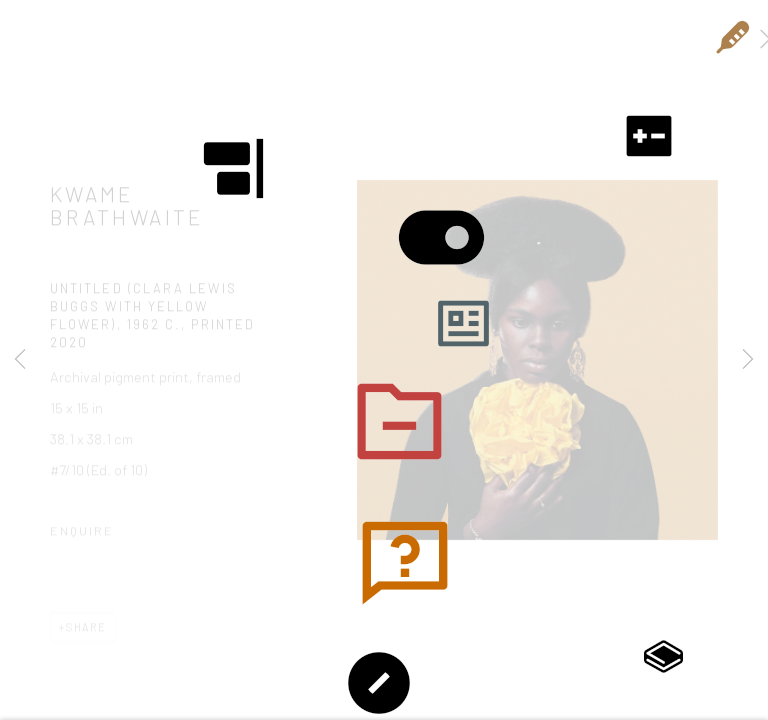  What do you see at coordinates (399, 421) in the screenshot?
I see `remove items from folder` at bounding box center [399, 421].